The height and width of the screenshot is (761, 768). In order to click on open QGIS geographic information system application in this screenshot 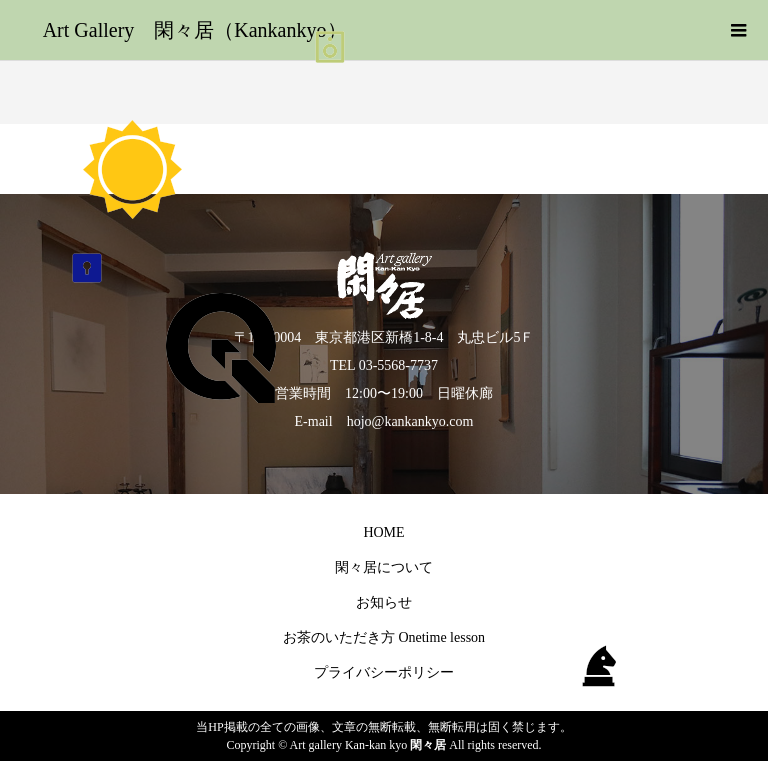, I will do `click(221, 348)`.